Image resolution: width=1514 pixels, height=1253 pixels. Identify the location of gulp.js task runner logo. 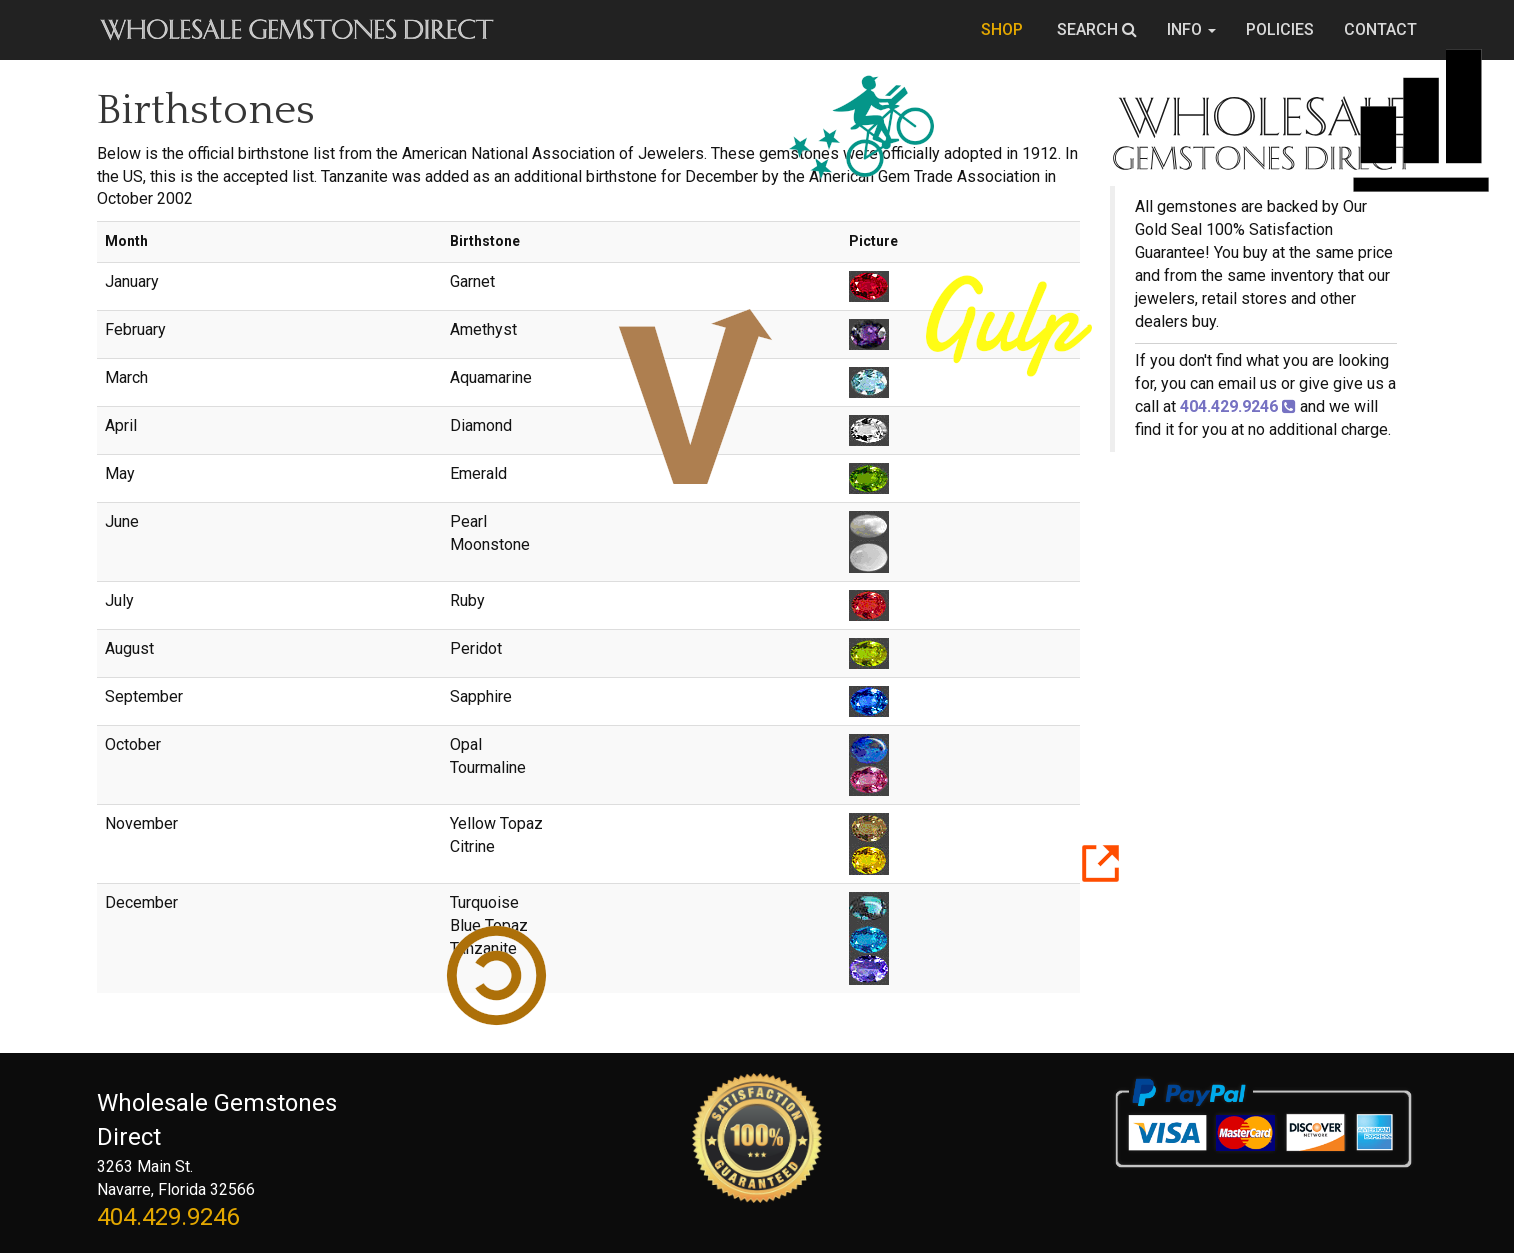
(1009, 326).